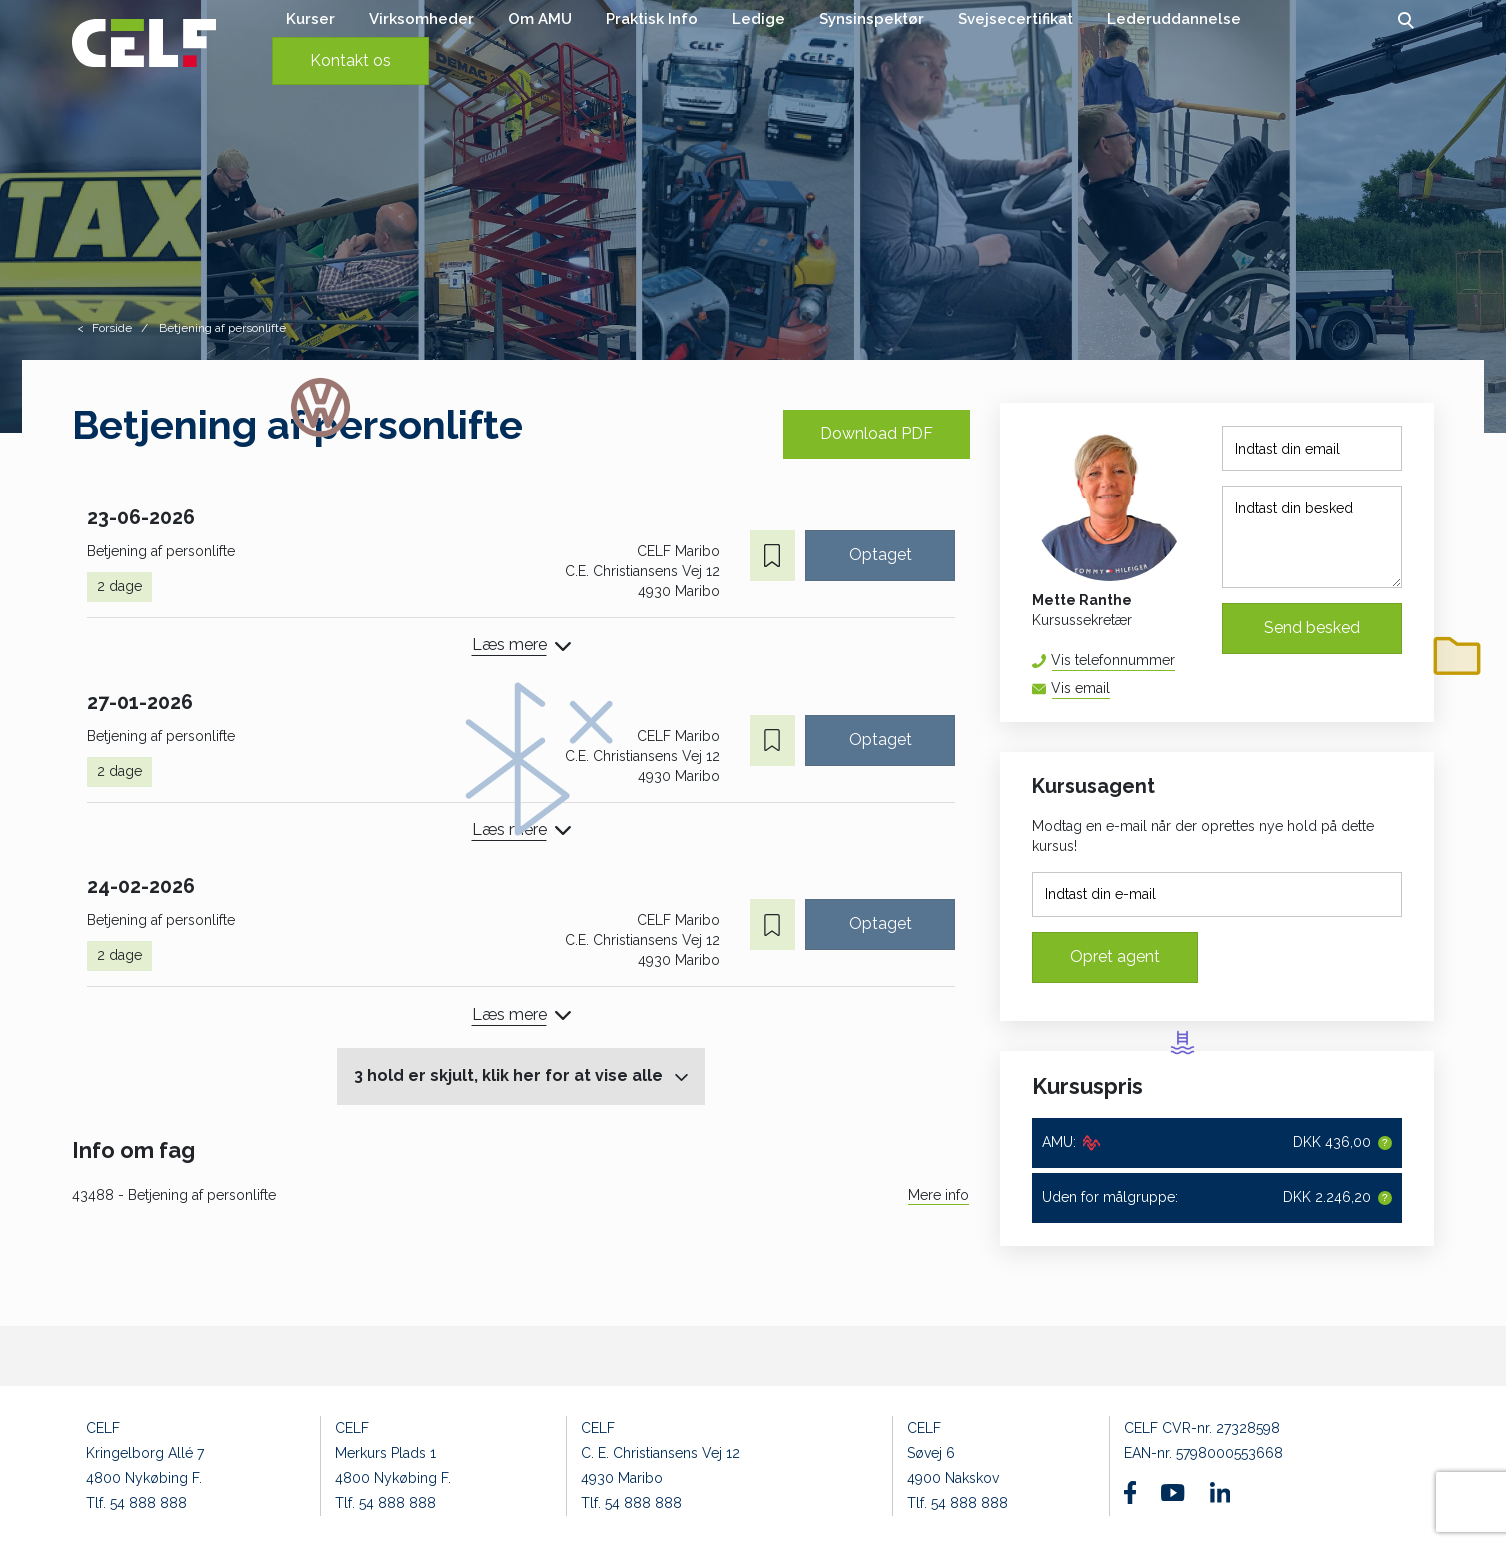 This screenshot has height=1546, width=1506. Describe the element at coordinates (530, 759) in the screenshot. I see `bluetooth connection disabled` at that location.